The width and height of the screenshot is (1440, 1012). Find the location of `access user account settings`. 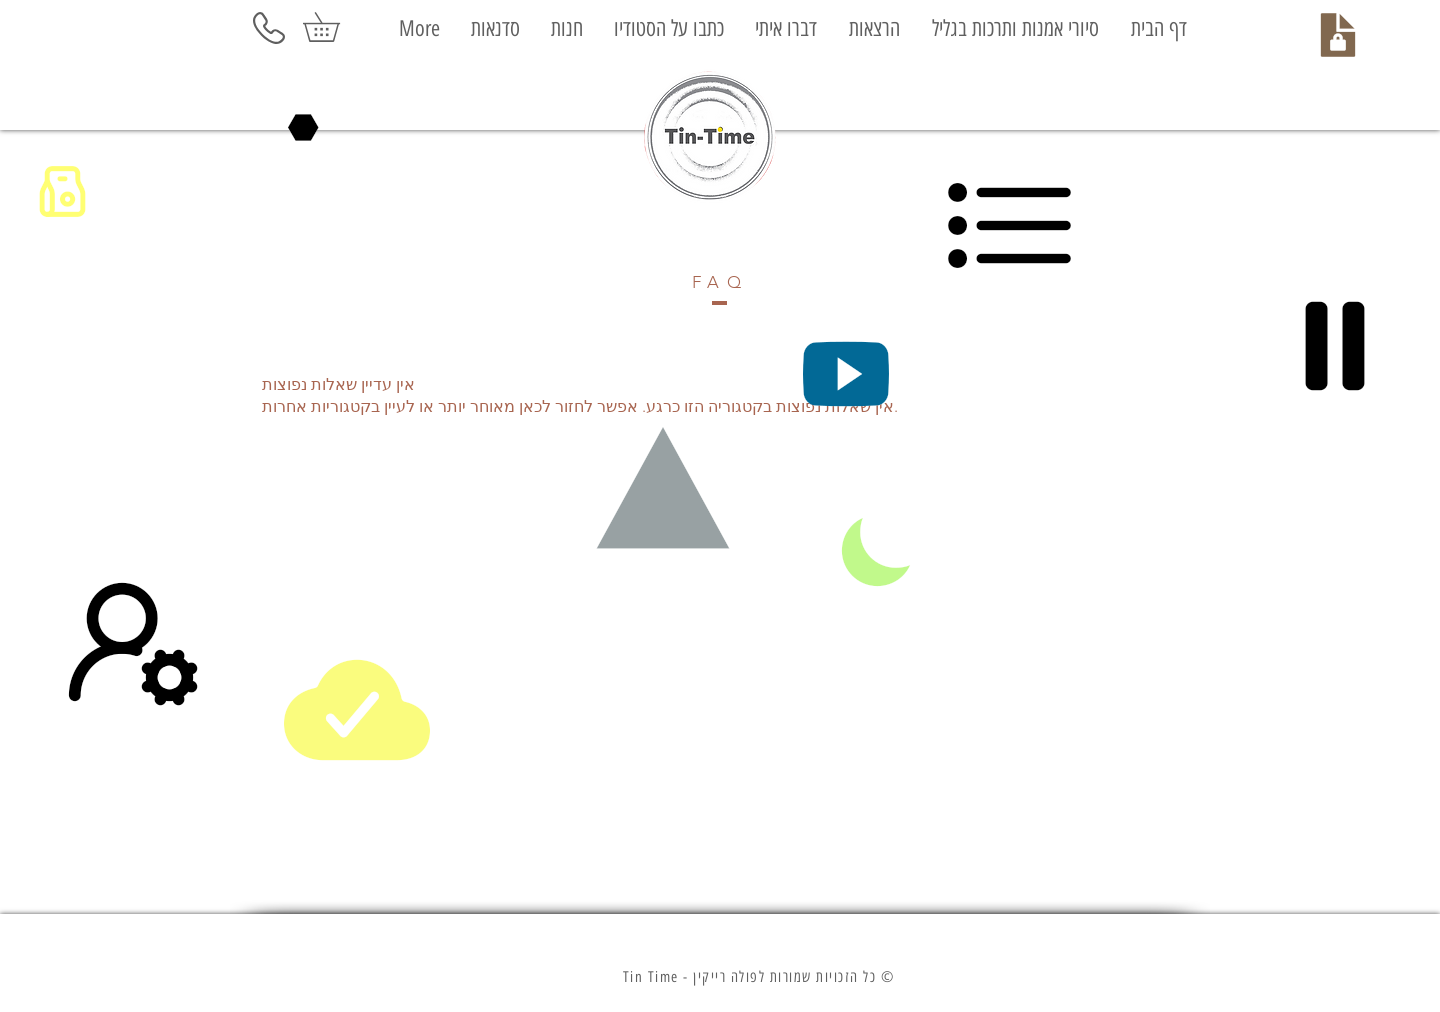

access user account settings is located at coordinates (134, 642).